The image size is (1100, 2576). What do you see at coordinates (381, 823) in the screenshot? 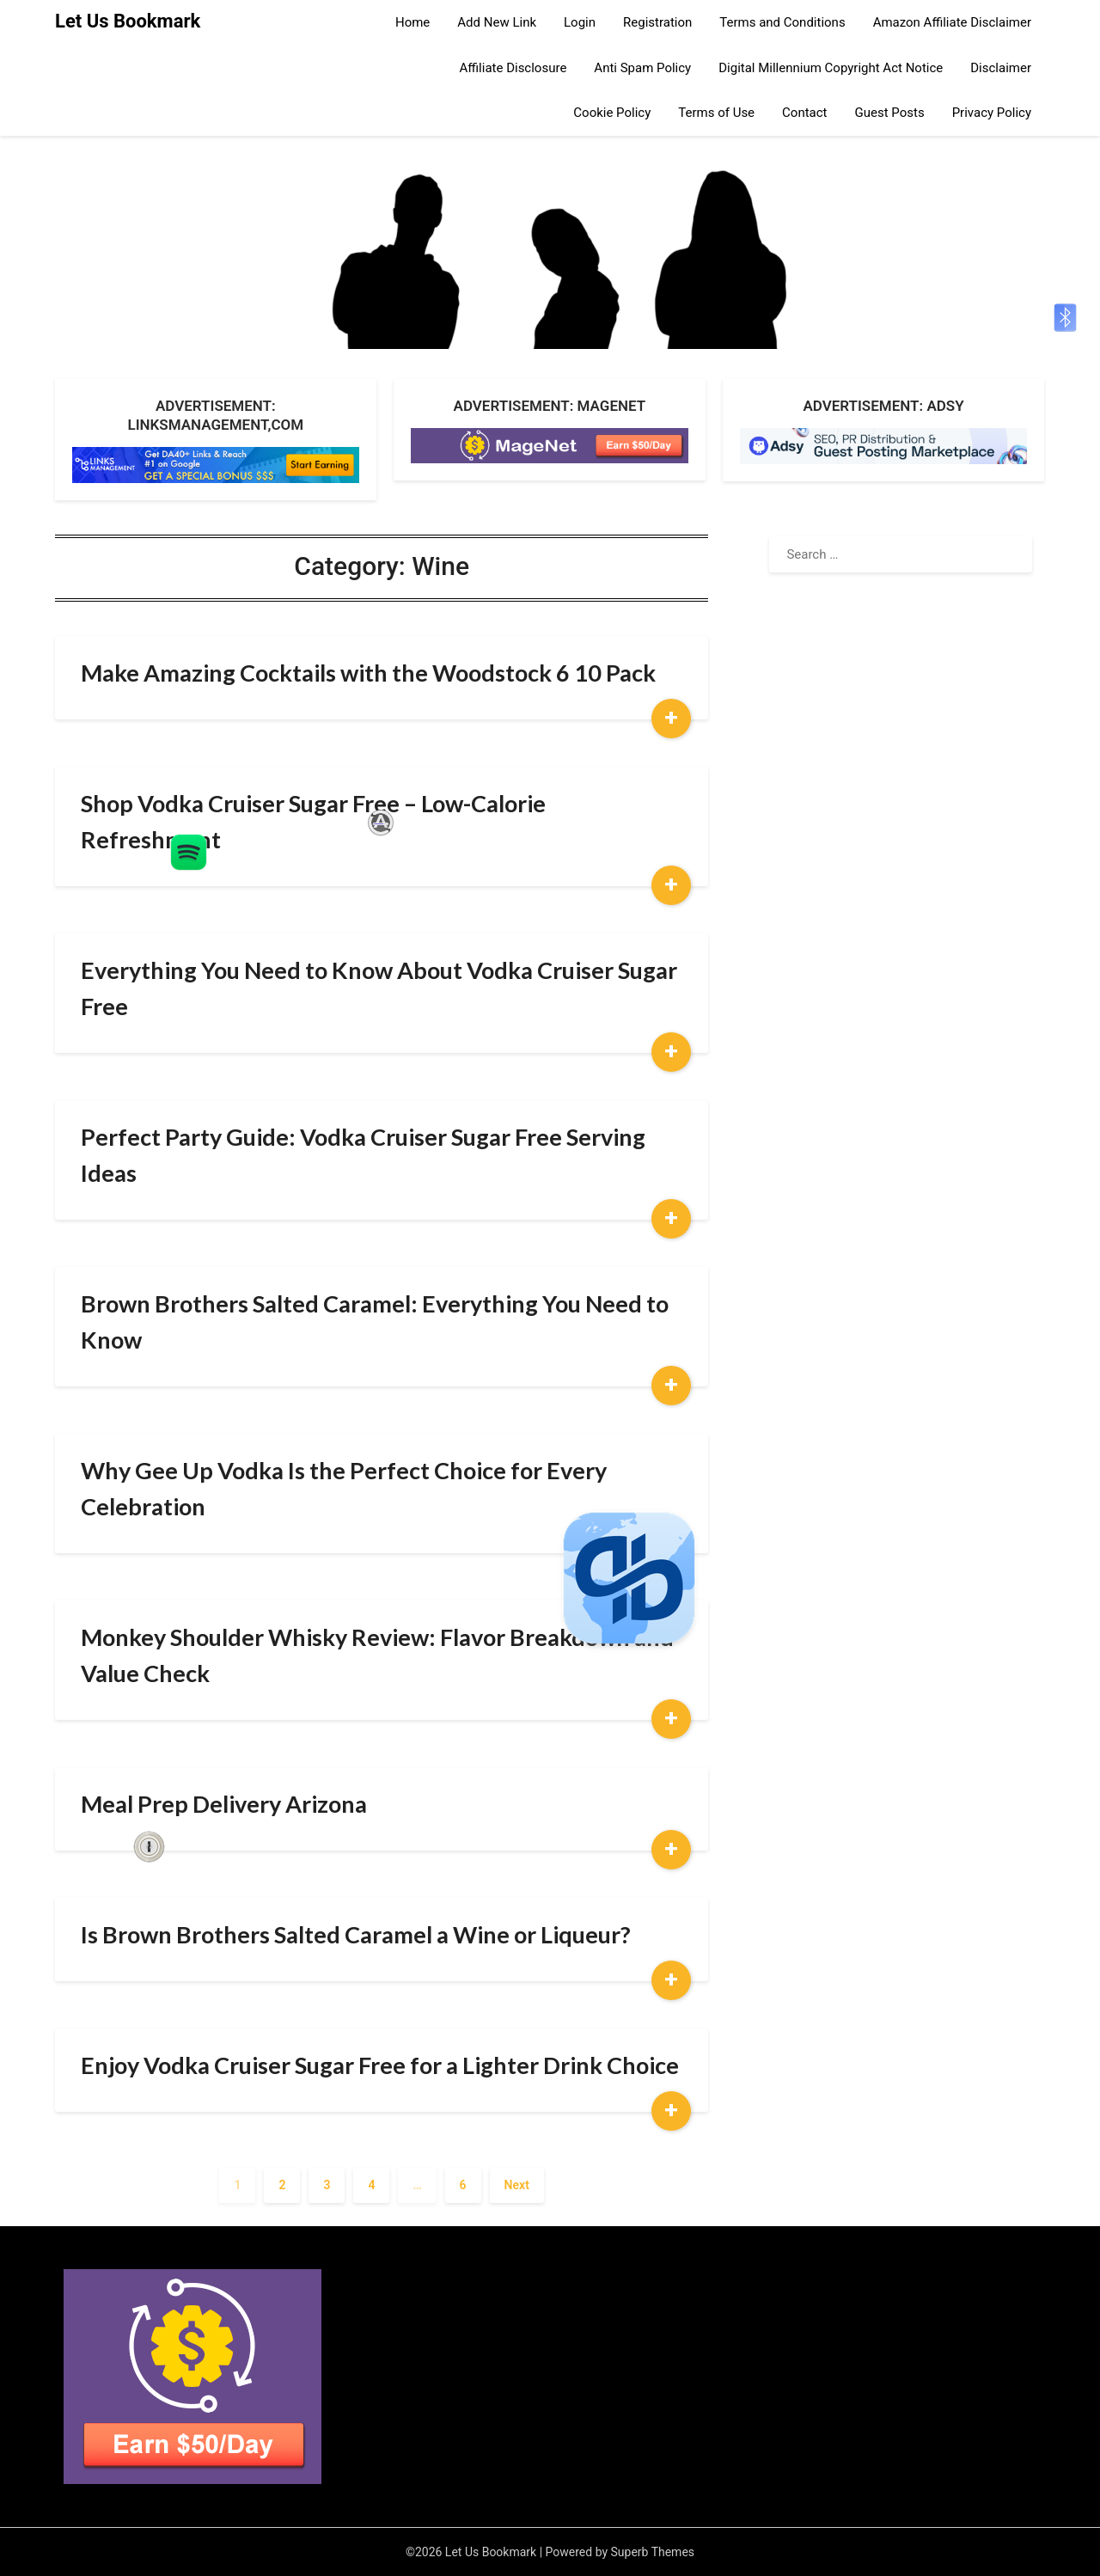
I see `check for available software updates` at bounding box center [381, 823].